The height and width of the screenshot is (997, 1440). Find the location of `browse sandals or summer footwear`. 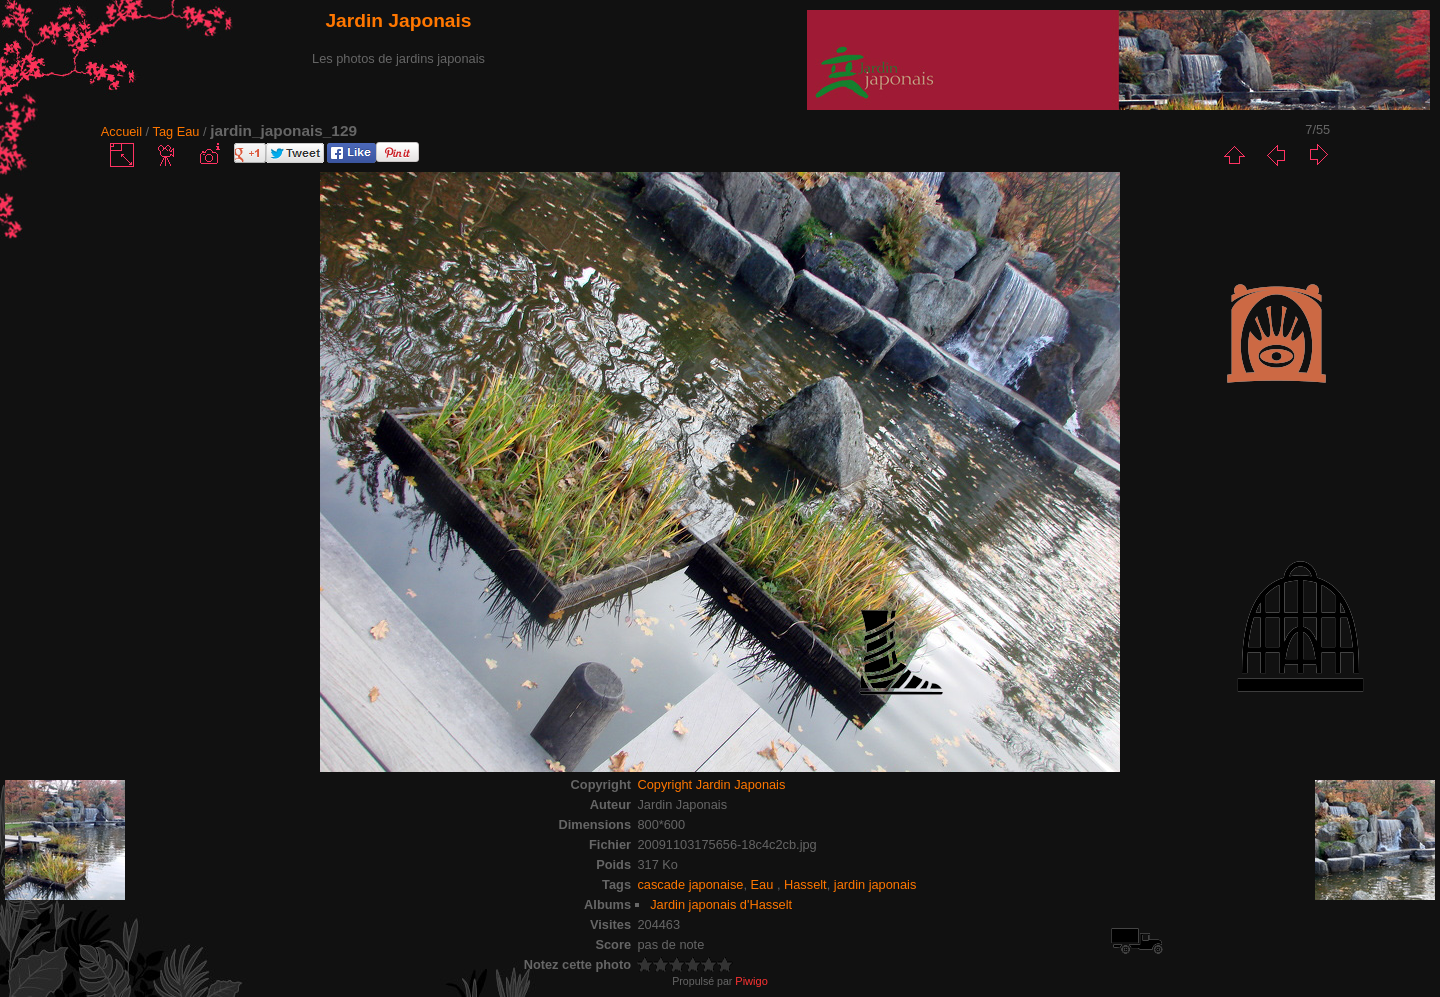

browse sandals or summer footwear is located at coordinates (901, 653).